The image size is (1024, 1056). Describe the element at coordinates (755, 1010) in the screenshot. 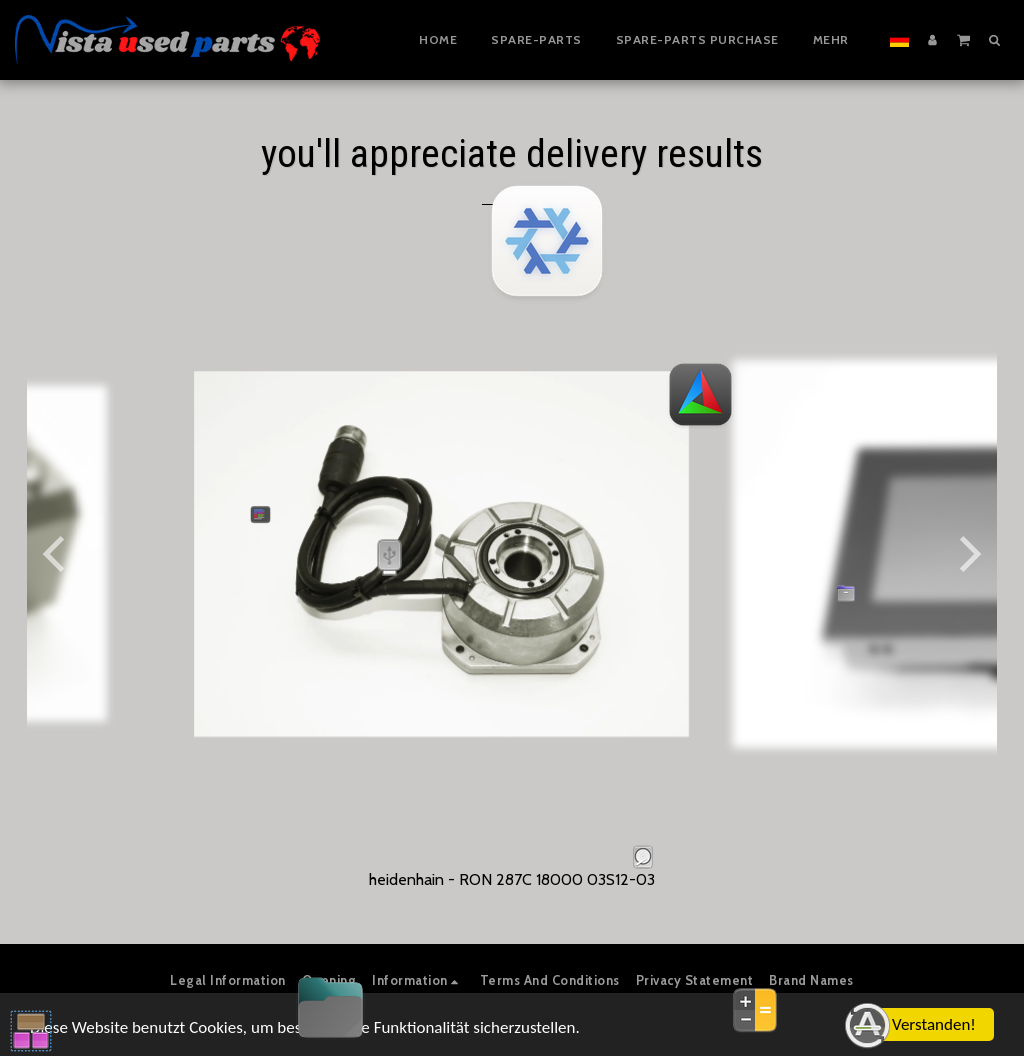

I see `open the calculator app` at that location.